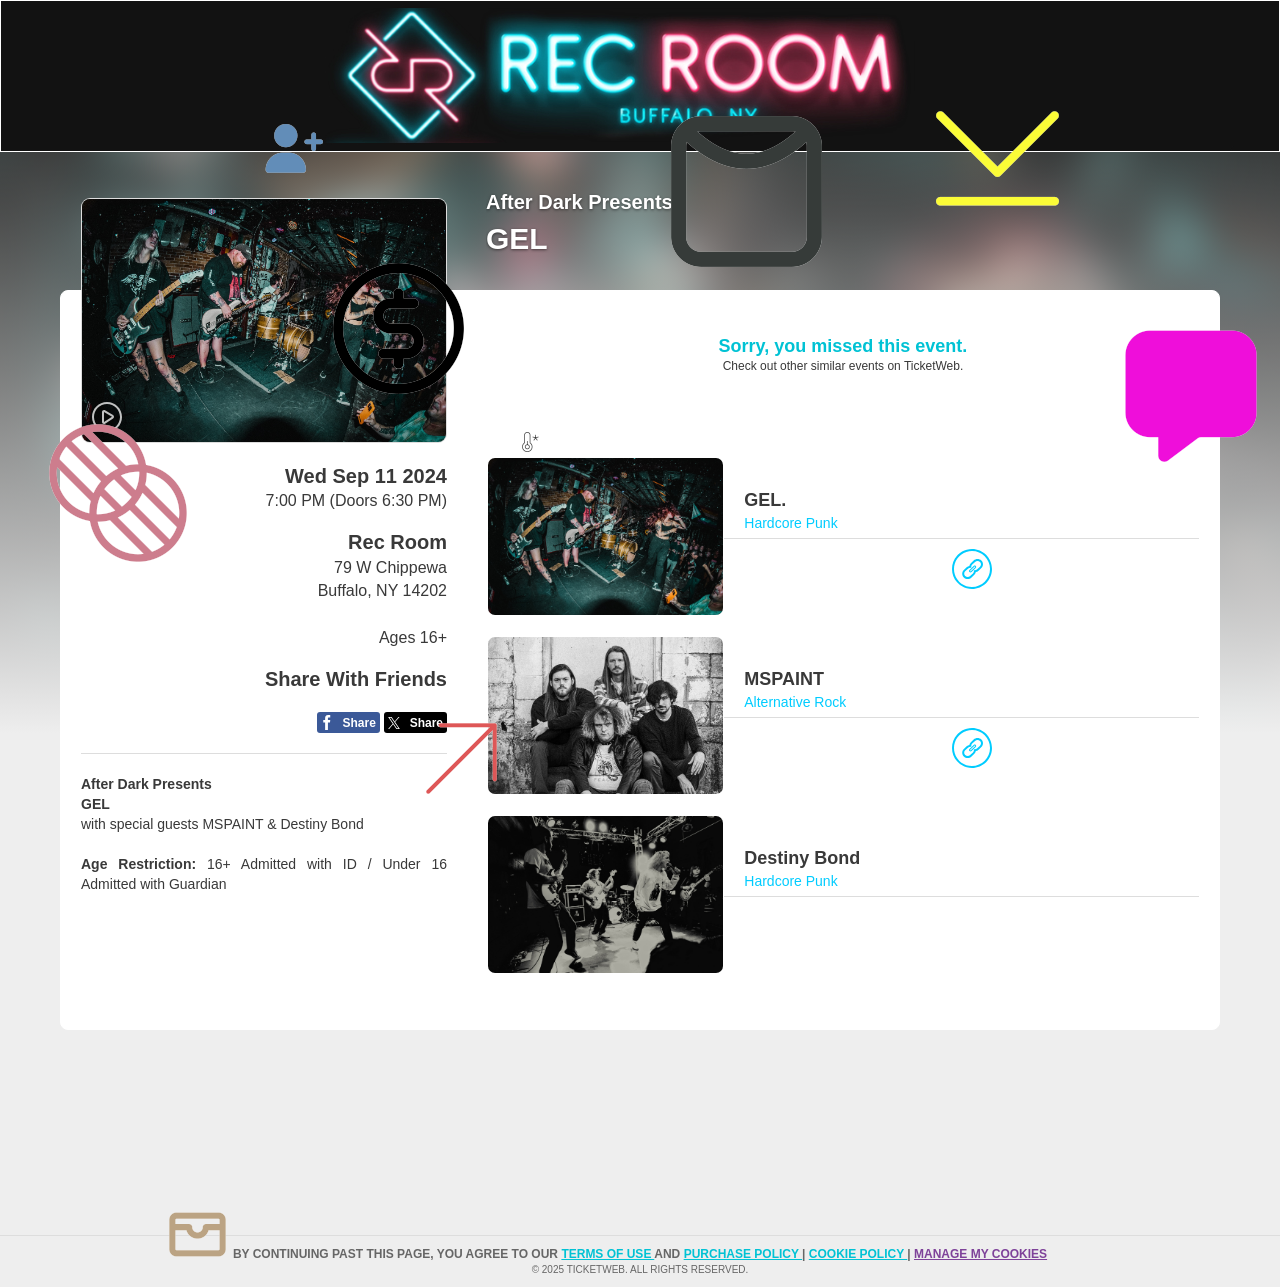 This screenshot has height=1287, width=1280. Describe the element at coordinates (461, 758) in the screenshot. I see `open link in new tab or window` at that location.